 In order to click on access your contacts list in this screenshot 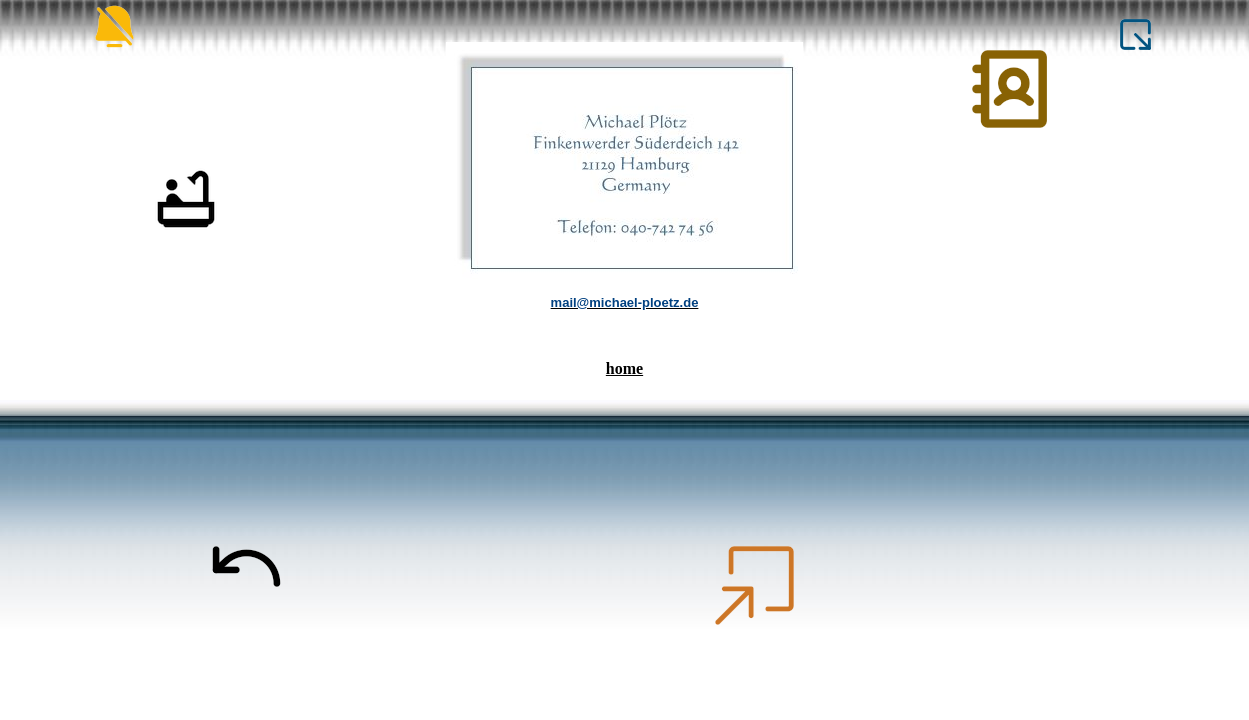, I will do `click(1011, 89)`.